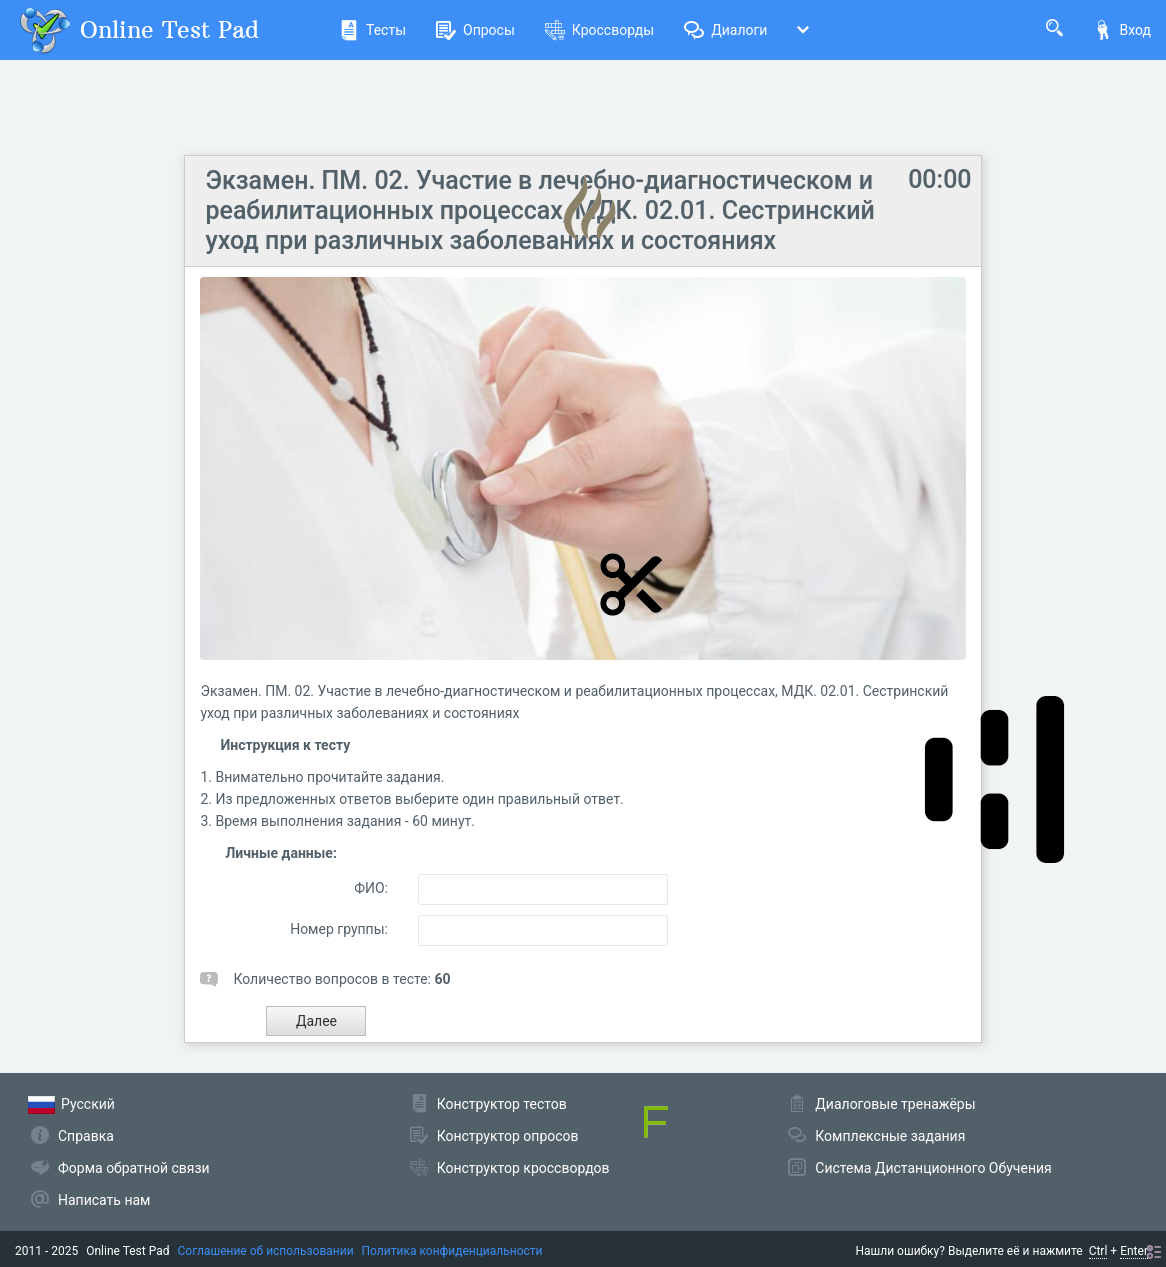  What do you see at coordinates (590, 208) in the screenshot?
I see `indicates hot or trending content` at bounding box center [590, 208].